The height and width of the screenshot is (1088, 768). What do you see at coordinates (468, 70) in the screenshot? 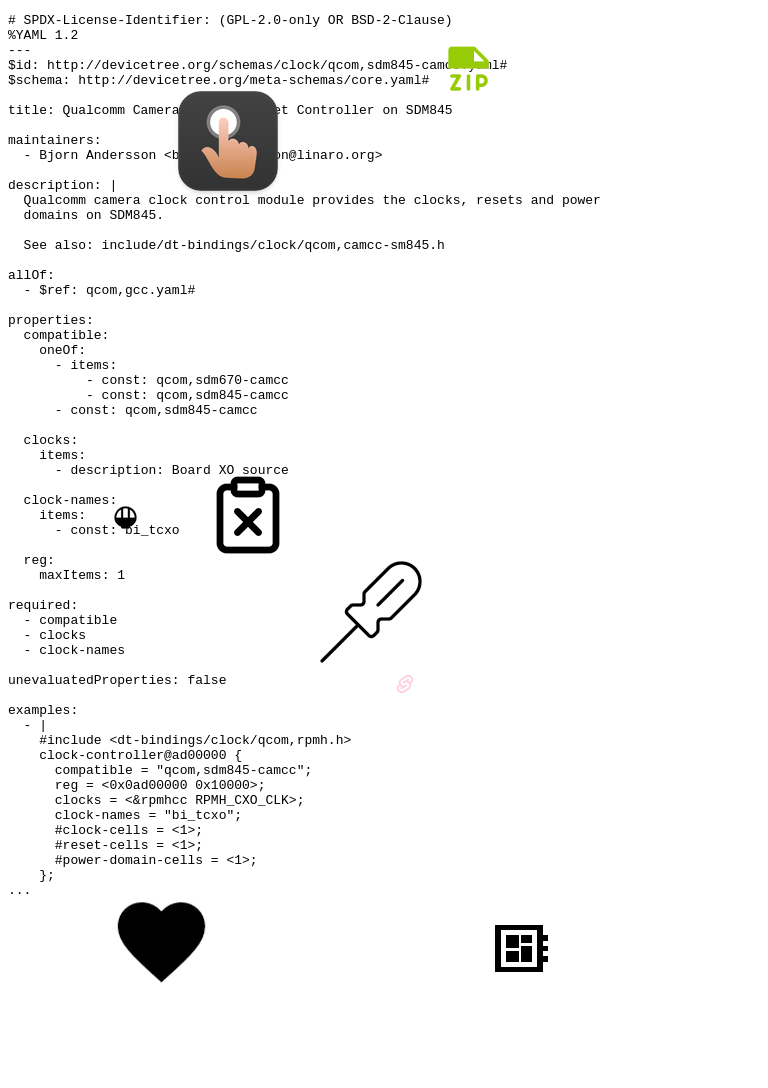
I see `open or view a compressed zip file` at bounding box center [468, 70].